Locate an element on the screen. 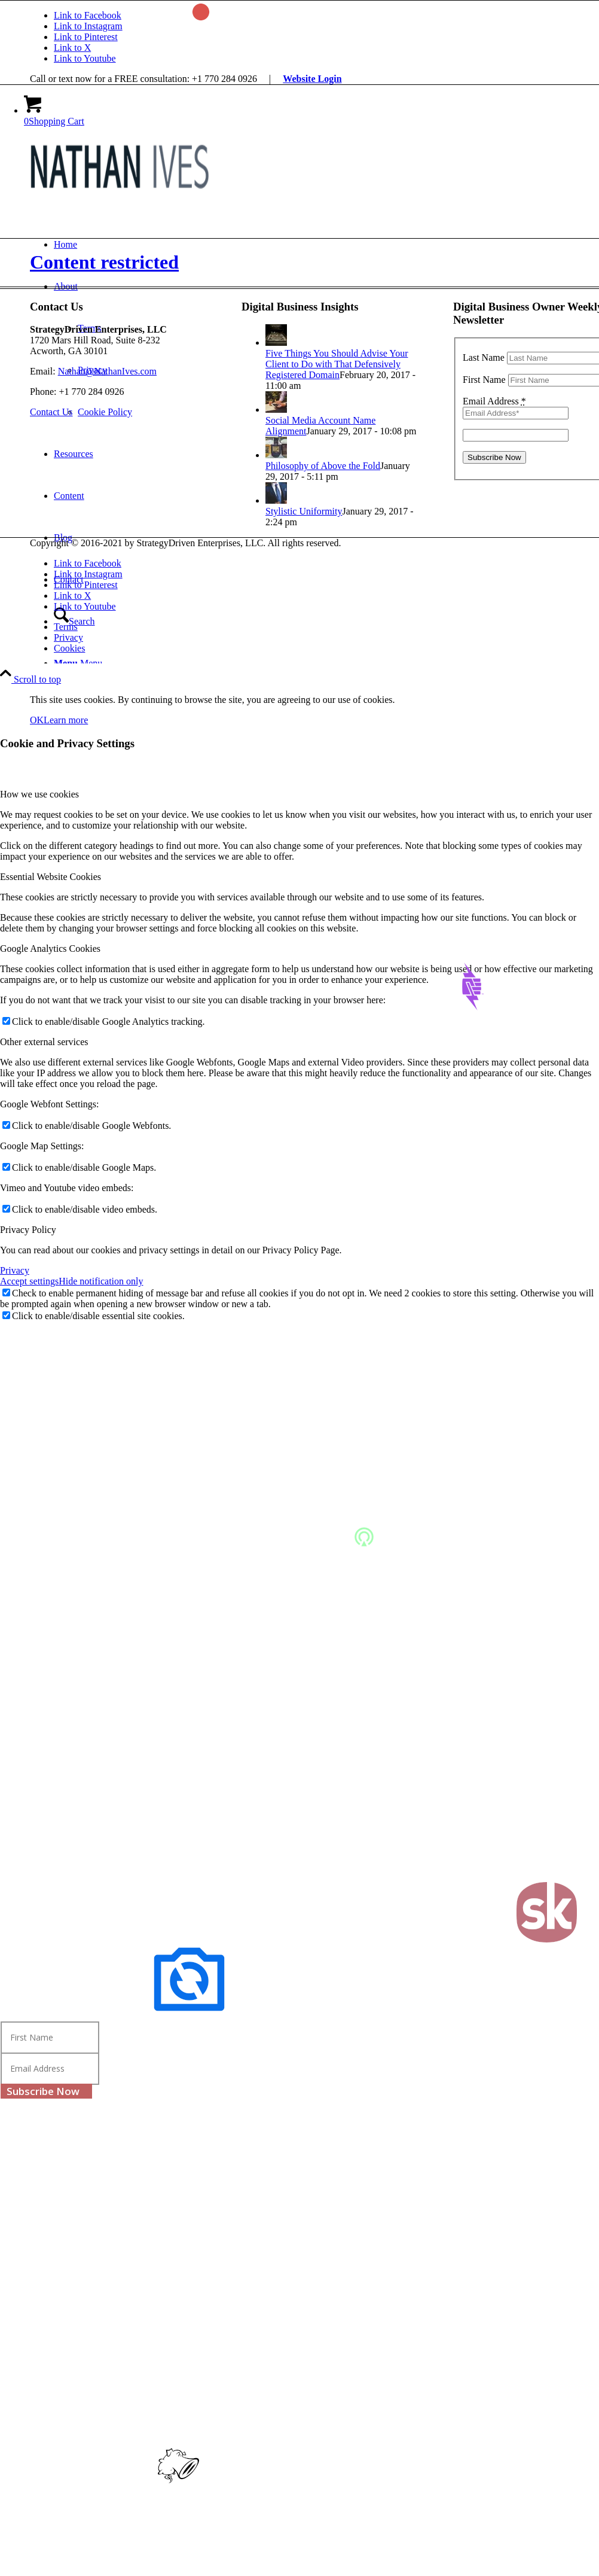  unselected radio button or toggle option is located at coordinates (201, 12).